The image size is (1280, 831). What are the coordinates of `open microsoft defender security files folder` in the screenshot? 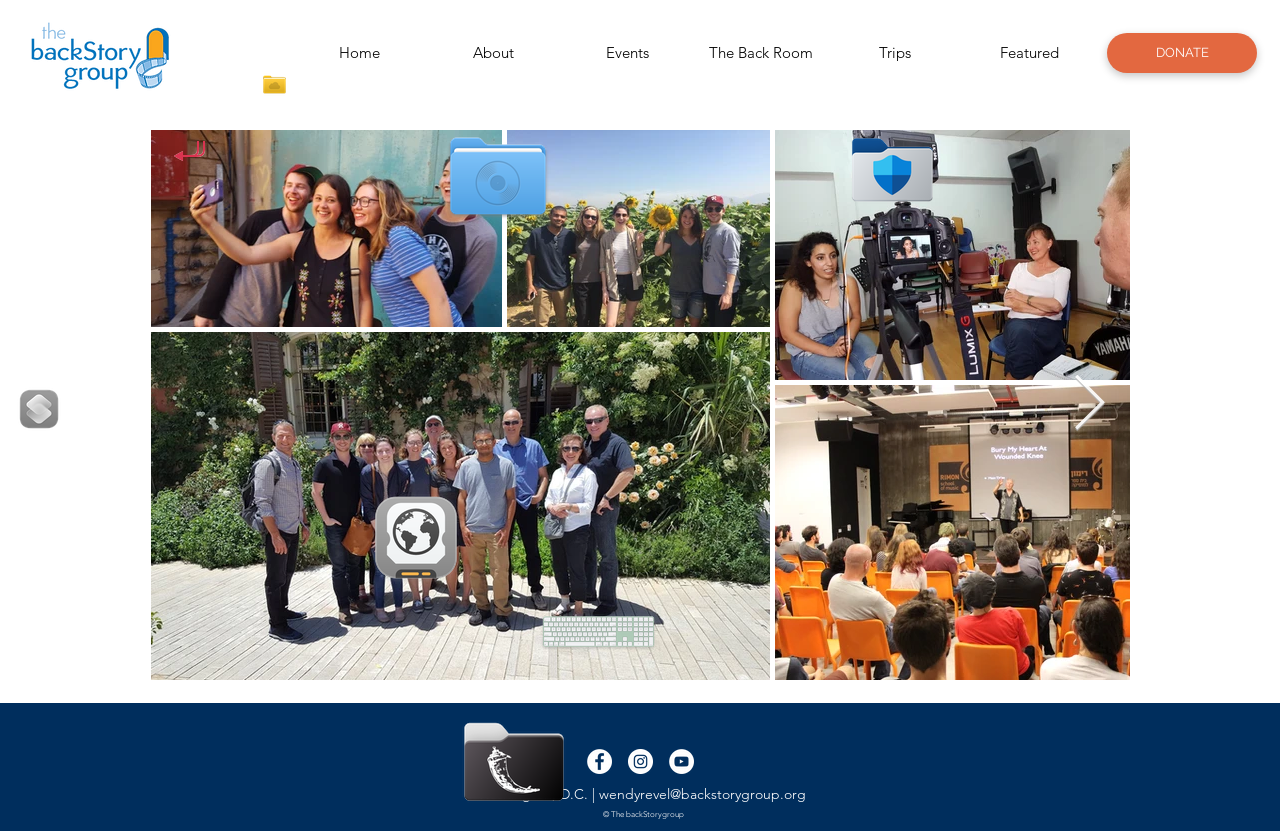 It's located at (892, 172).